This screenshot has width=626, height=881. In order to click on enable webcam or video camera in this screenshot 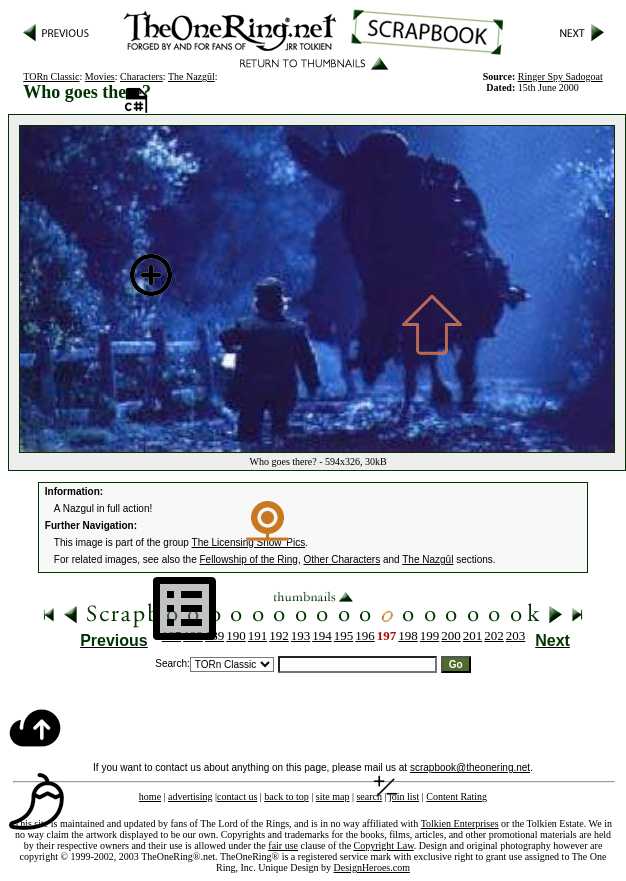, I will do `click(267, 522)`.